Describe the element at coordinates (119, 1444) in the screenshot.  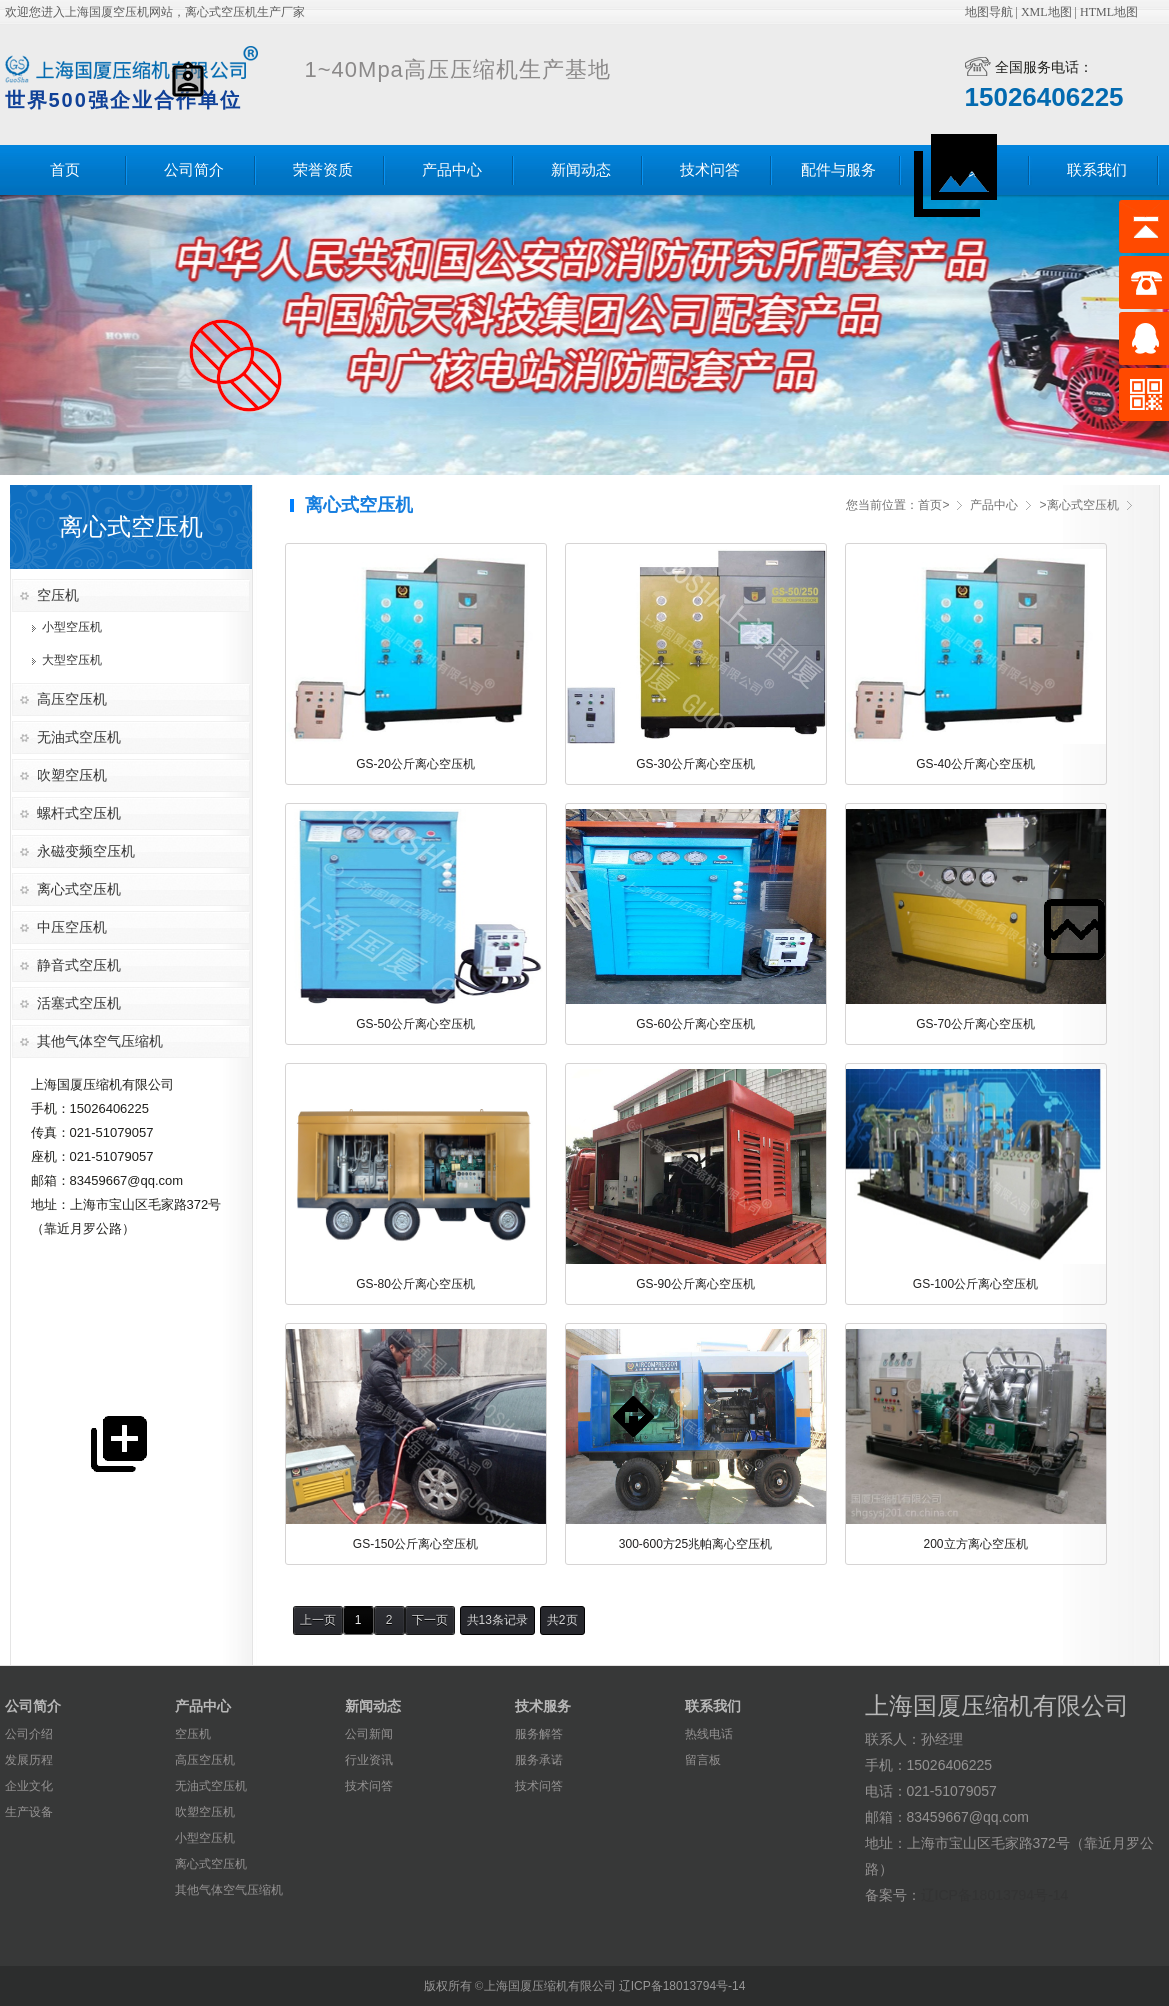
I see `add to your library` at that location.